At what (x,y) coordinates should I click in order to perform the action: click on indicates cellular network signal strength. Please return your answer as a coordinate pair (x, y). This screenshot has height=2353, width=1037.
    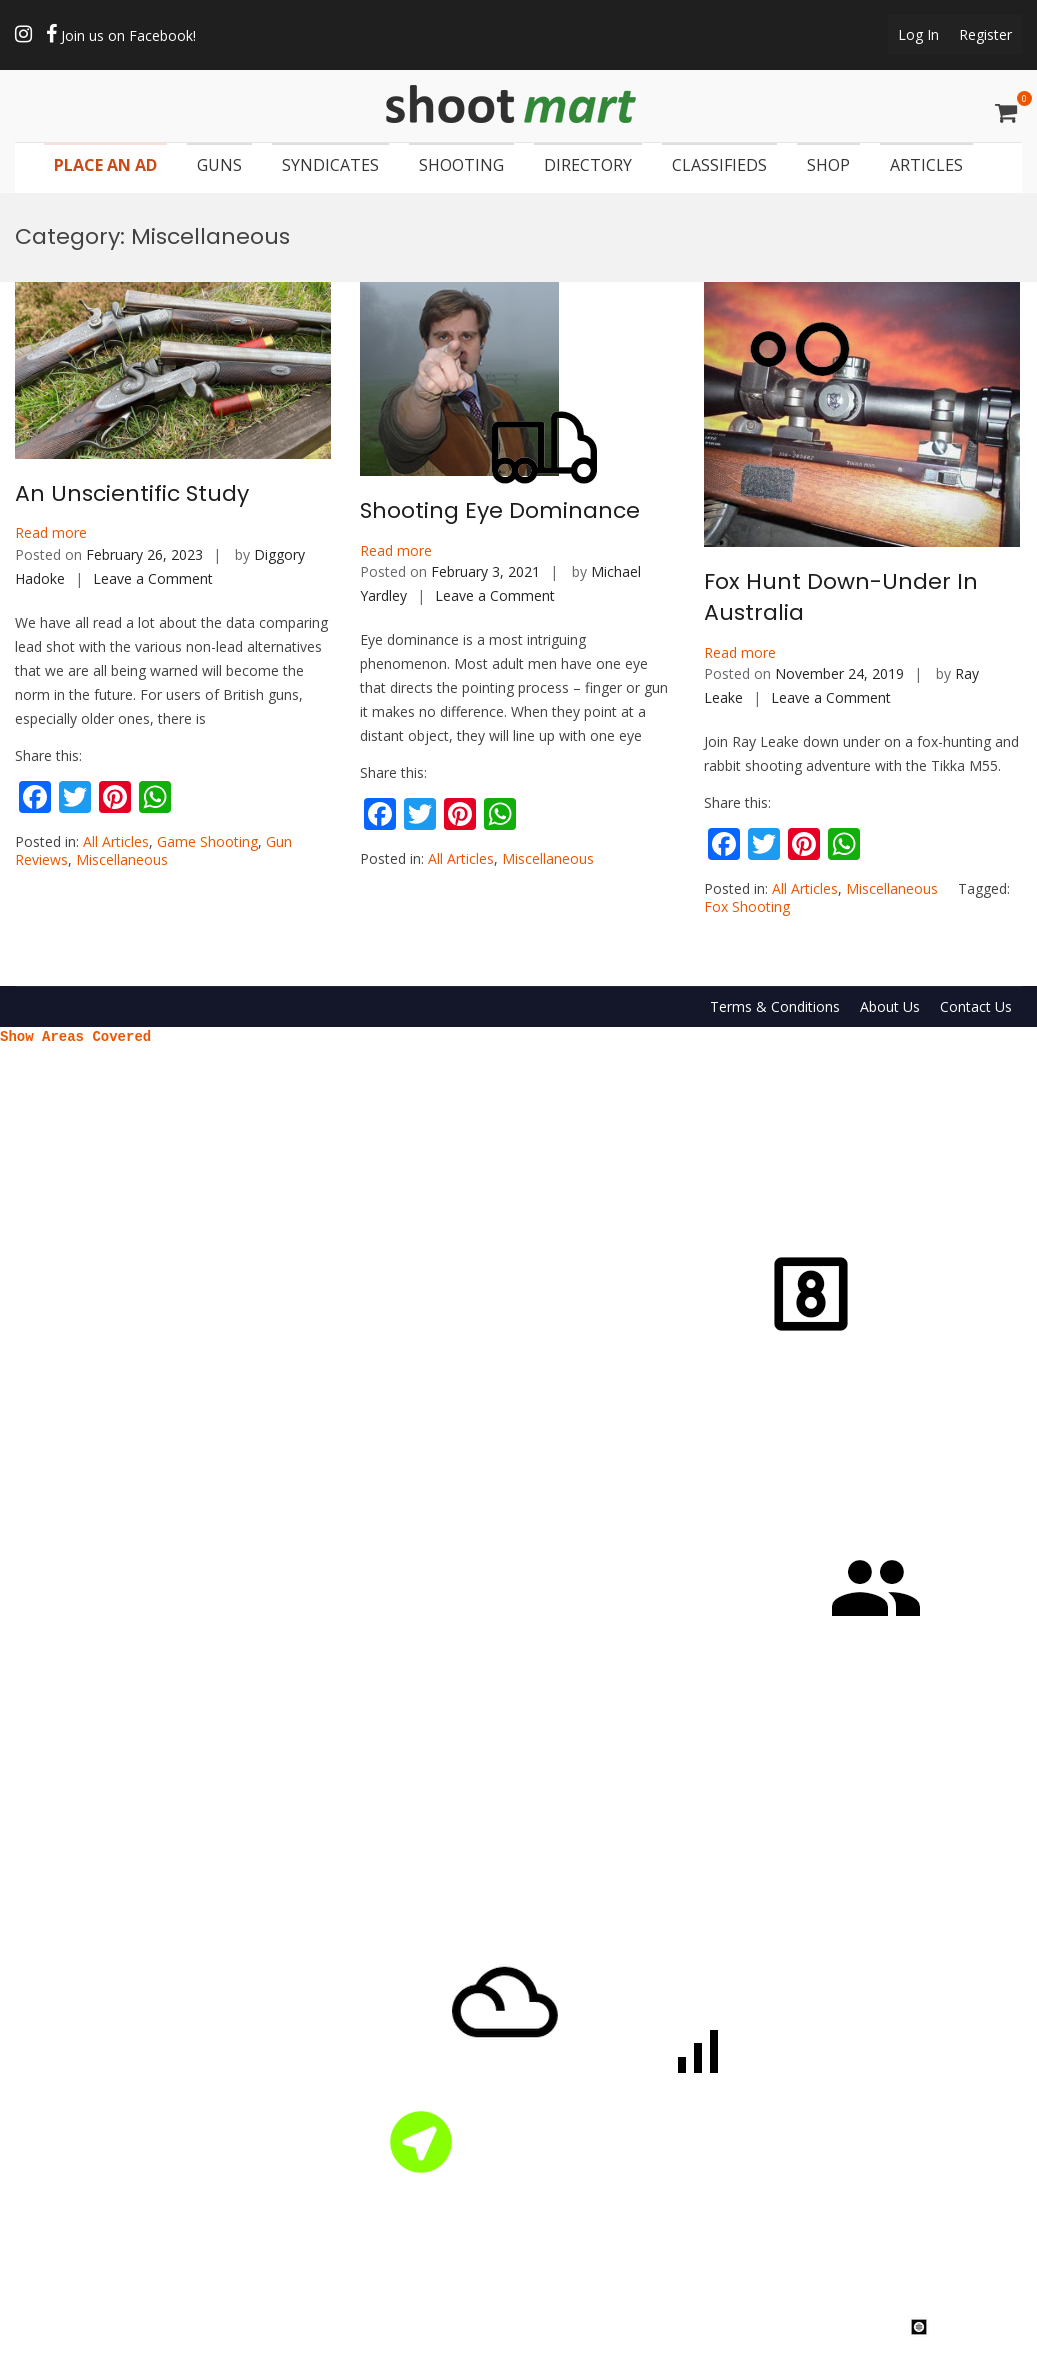
    Looking at the image, I should click on (696, 2051).